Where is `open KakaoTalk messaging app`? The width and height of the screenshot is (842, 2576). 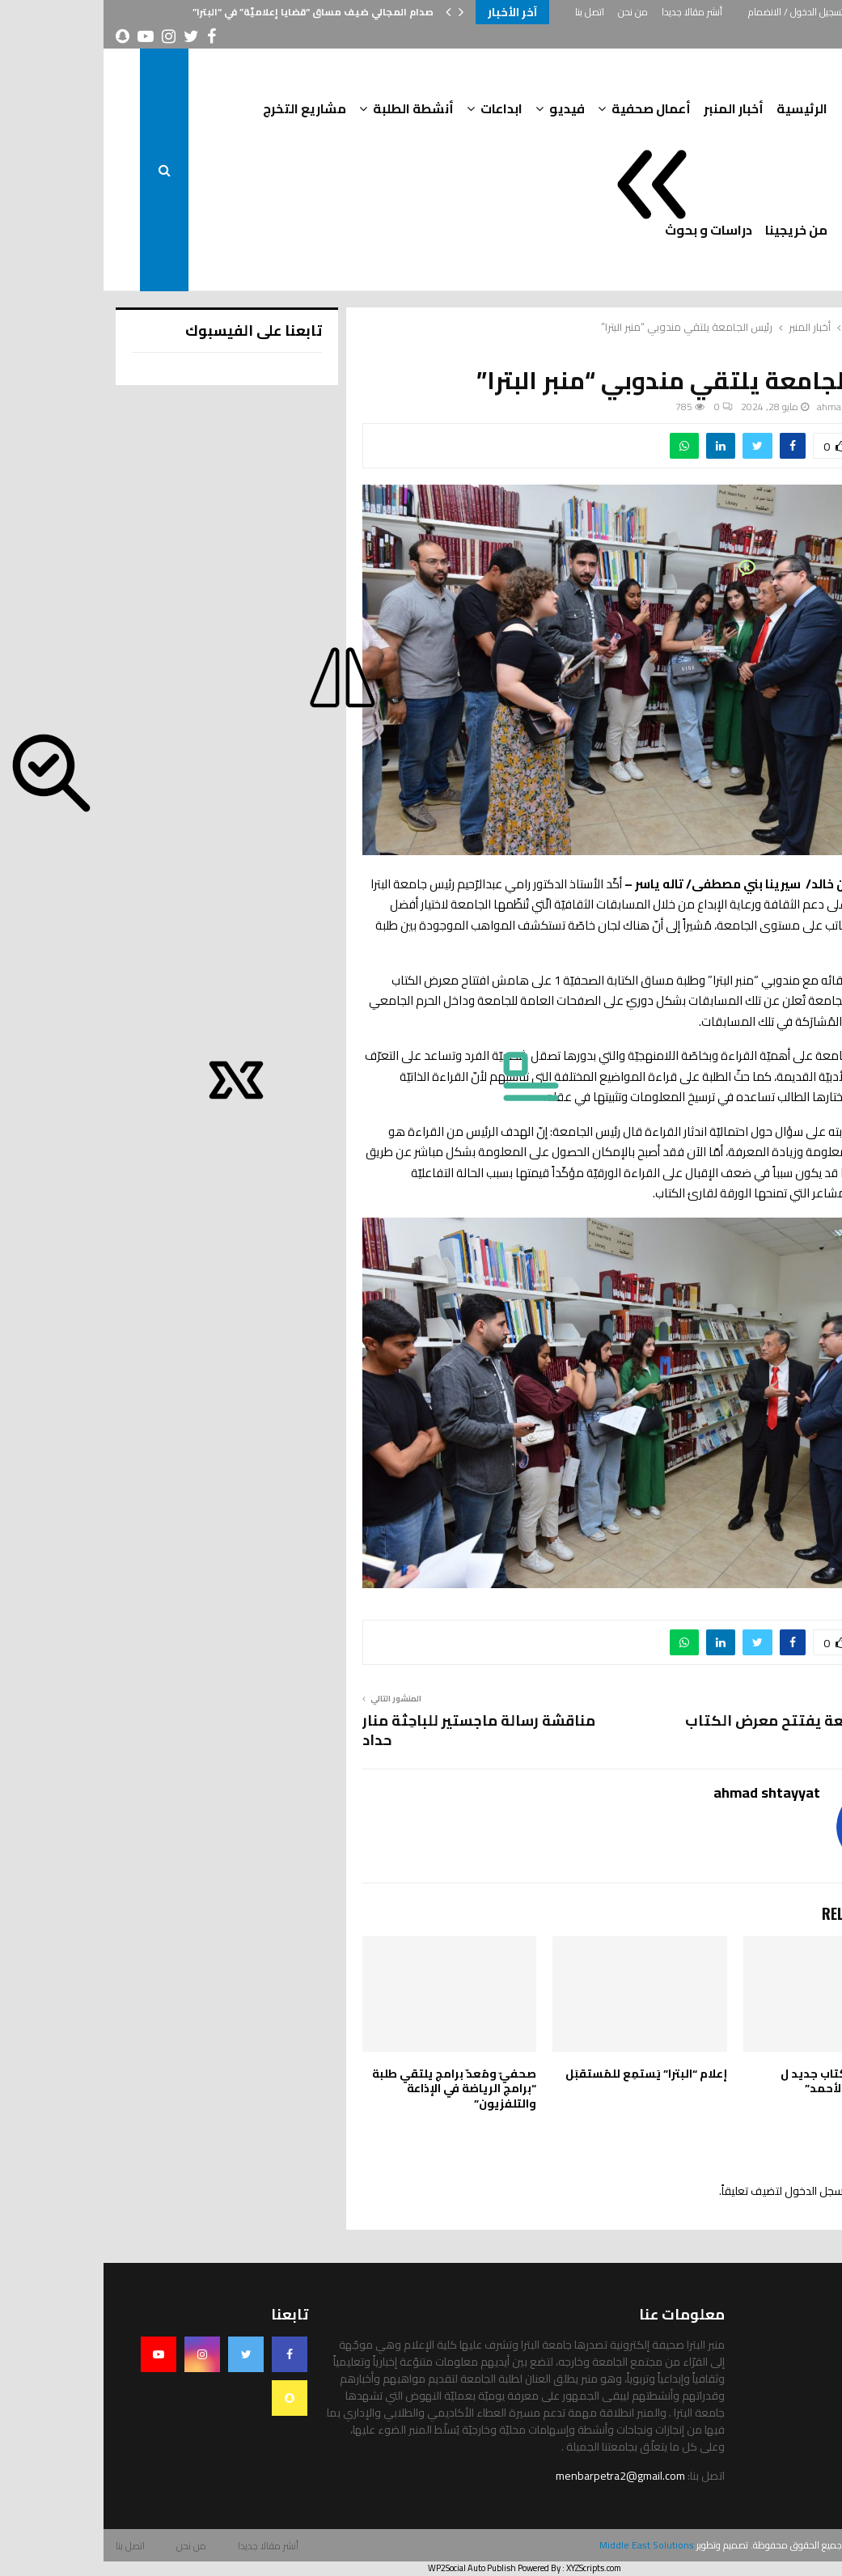
open KakaoTalk messaging app is located at coordinates (747, 567).